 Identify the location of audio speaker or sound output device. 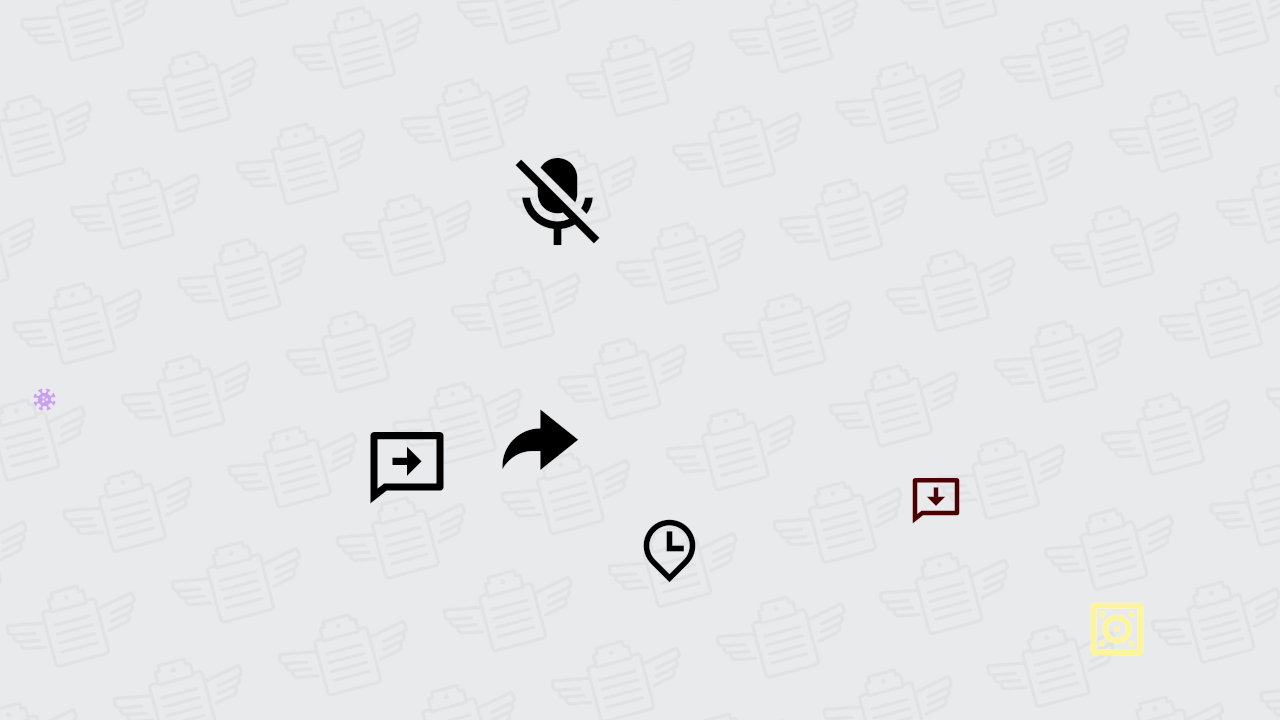
(1117, 629).